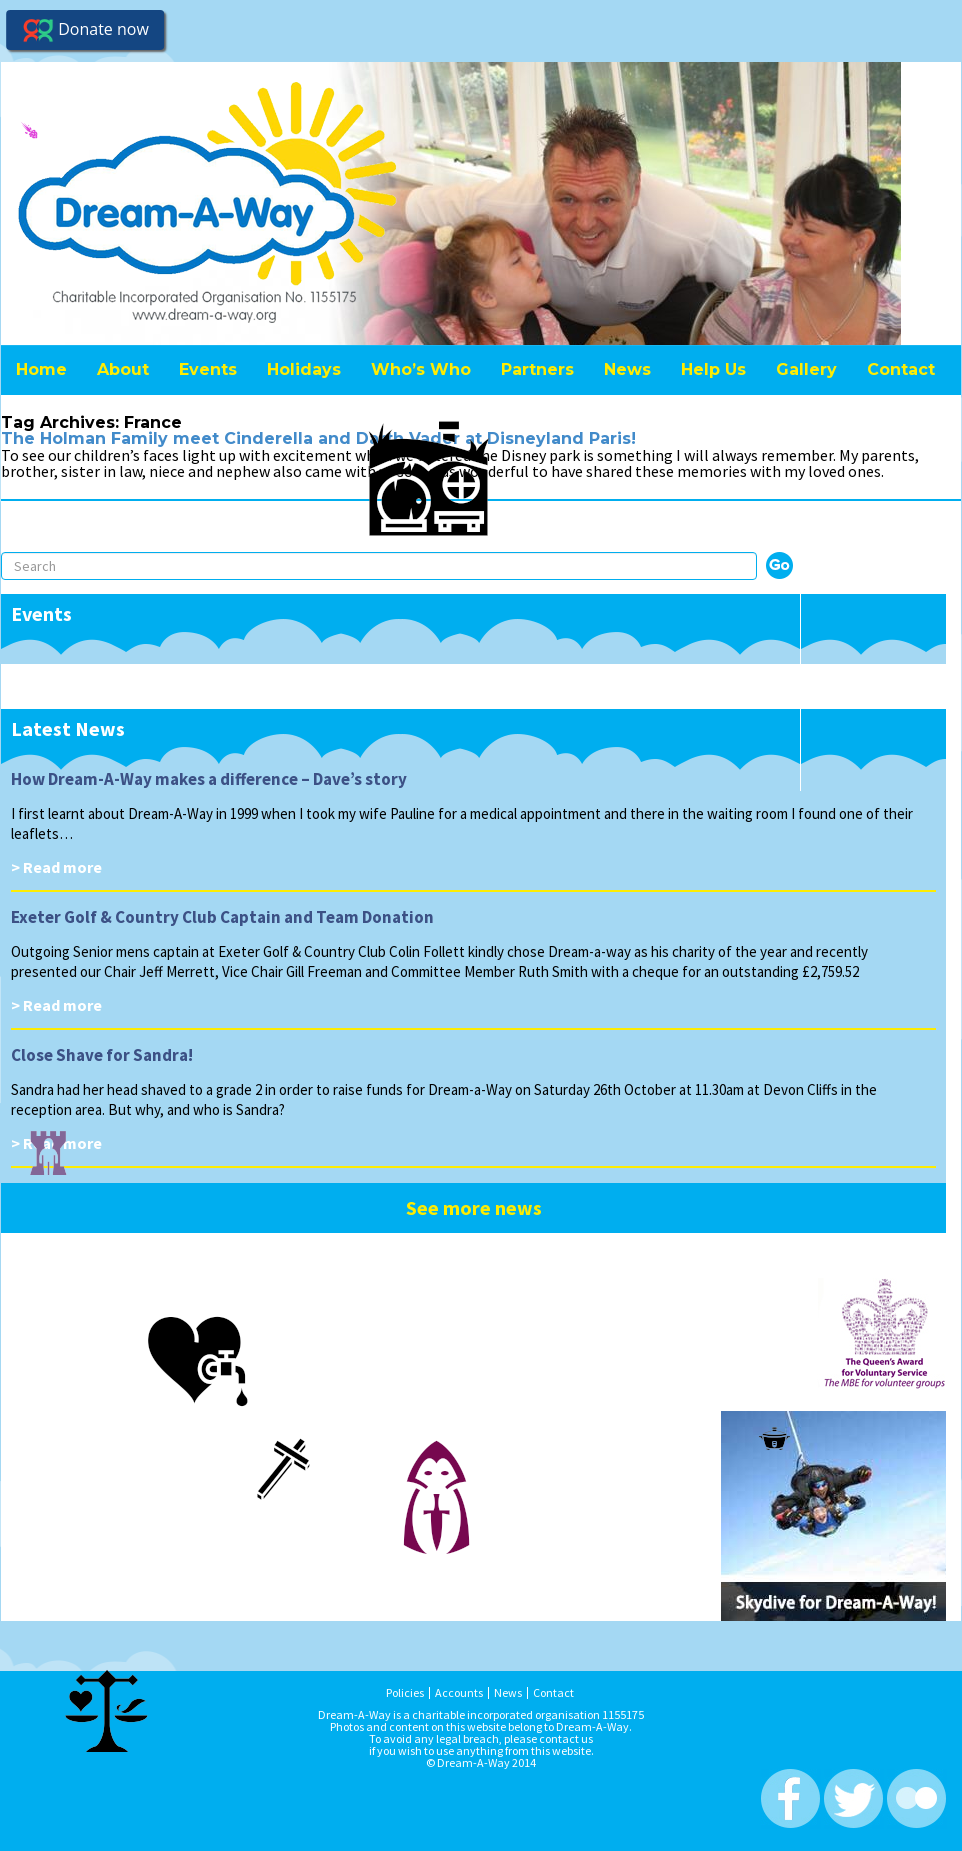 The height and width of the screenshot is (1851, 962). What do you see at coordinates (48, 1153) in the screenshot?
I see `access defensive structures or fortifications` at bounding box center [48, 1153].